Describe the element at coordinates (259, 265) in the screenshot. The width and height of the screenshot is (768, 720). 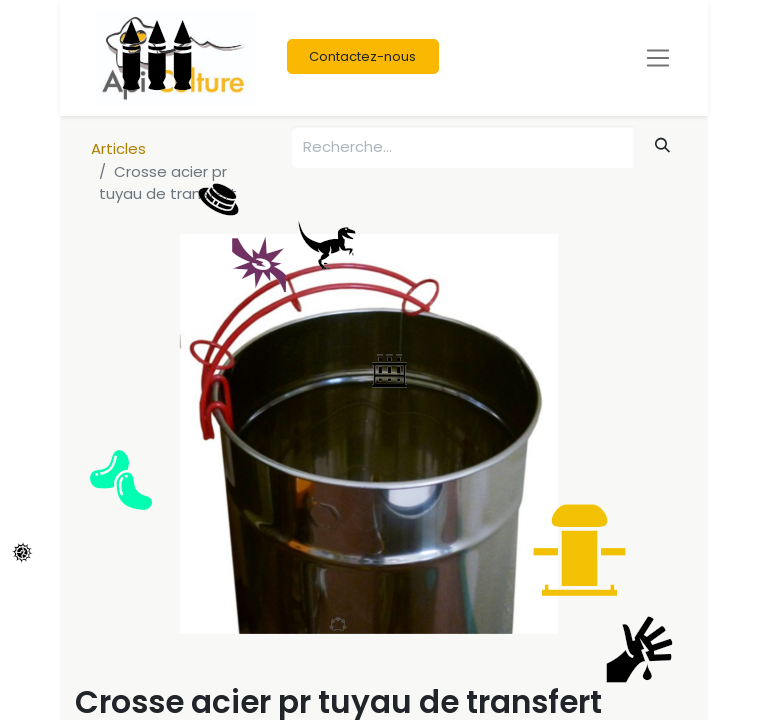
I see `indicates a high-priority or urgent meeting alert` at that location.